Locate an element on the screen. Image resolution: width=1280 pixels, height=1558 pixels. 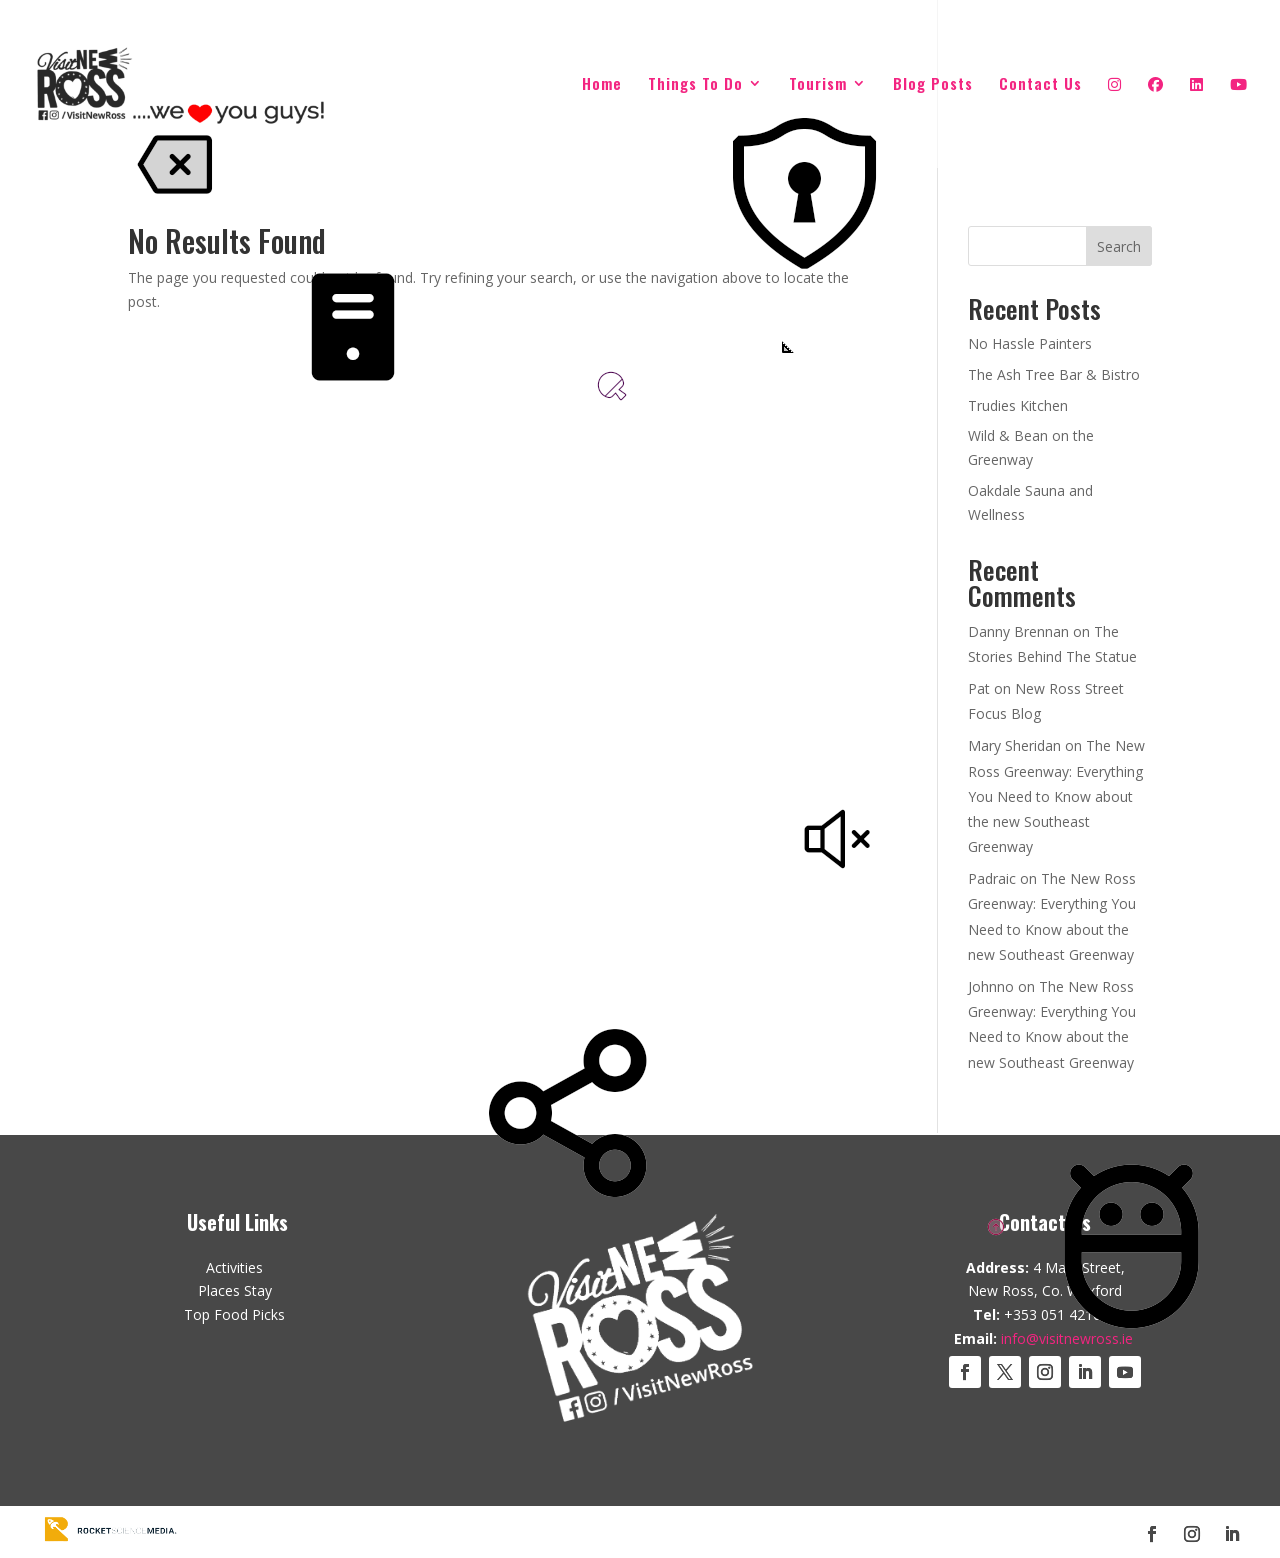
measure dimensions or square footage is located at coordinates (788, 347).